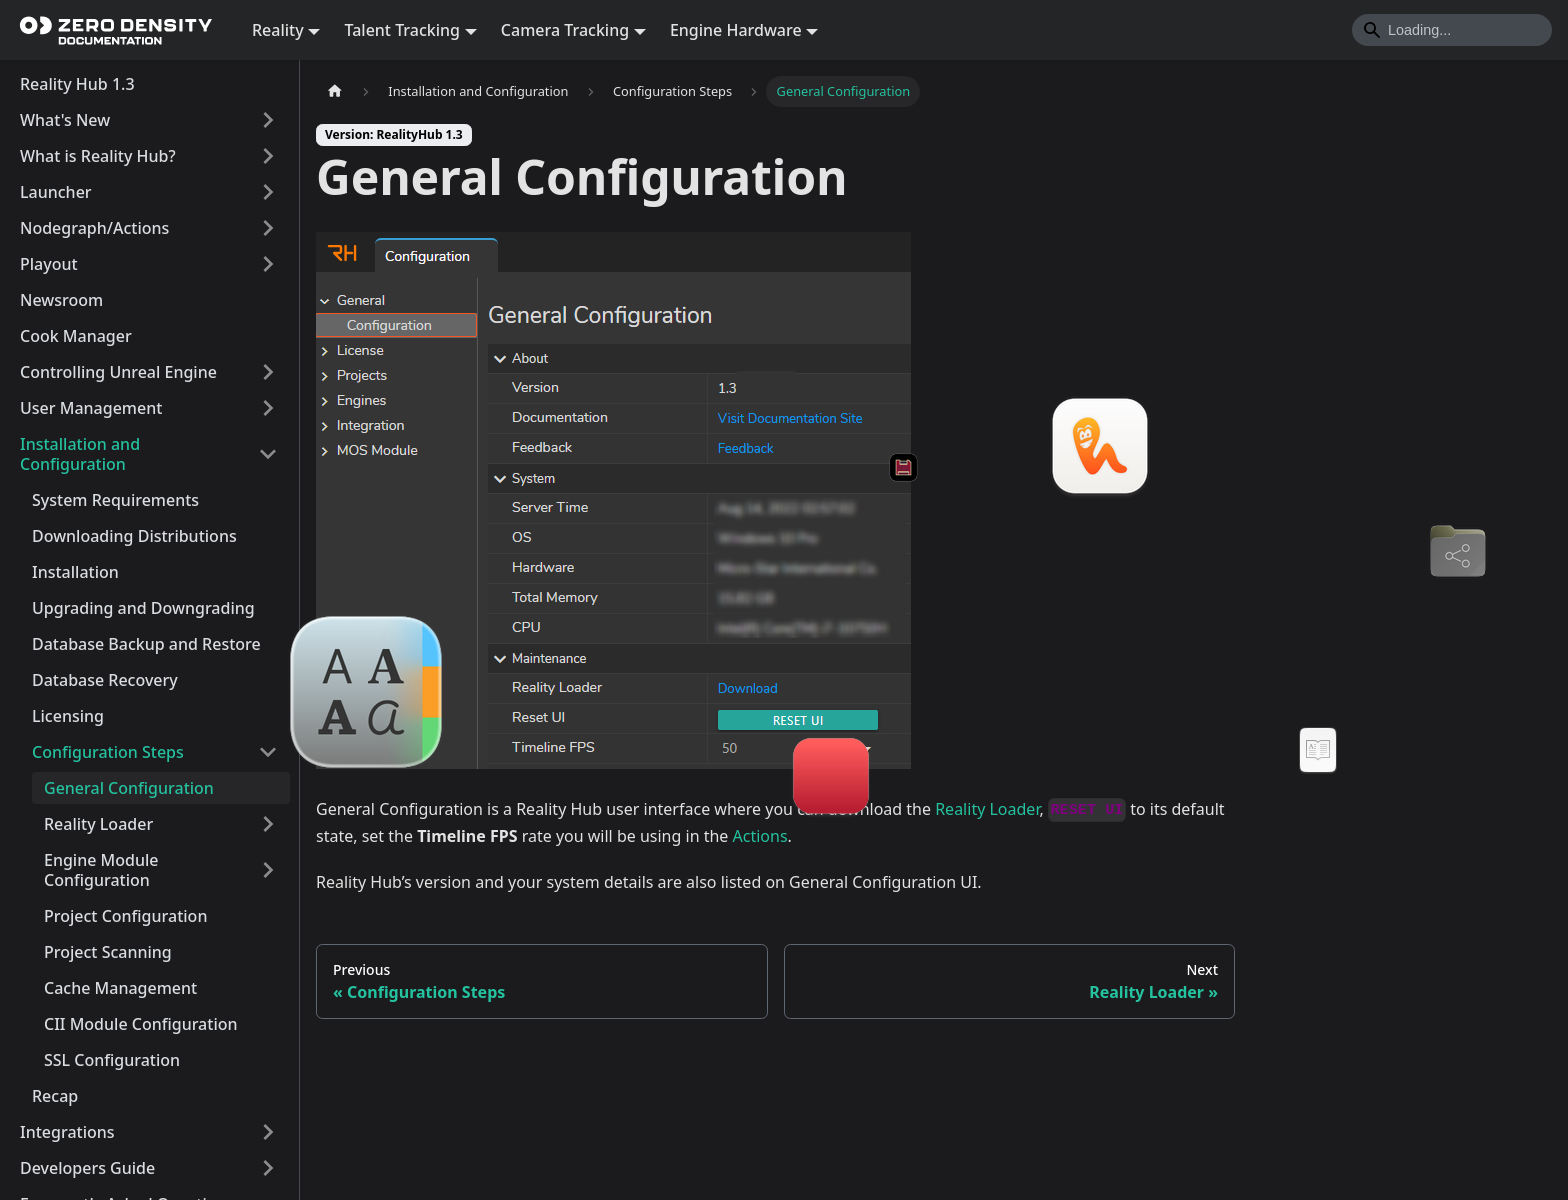 Image resolution: width=1568 pixels, height=1200 pixels. I want to click on blank app icon template for customization, so click(831, 776).